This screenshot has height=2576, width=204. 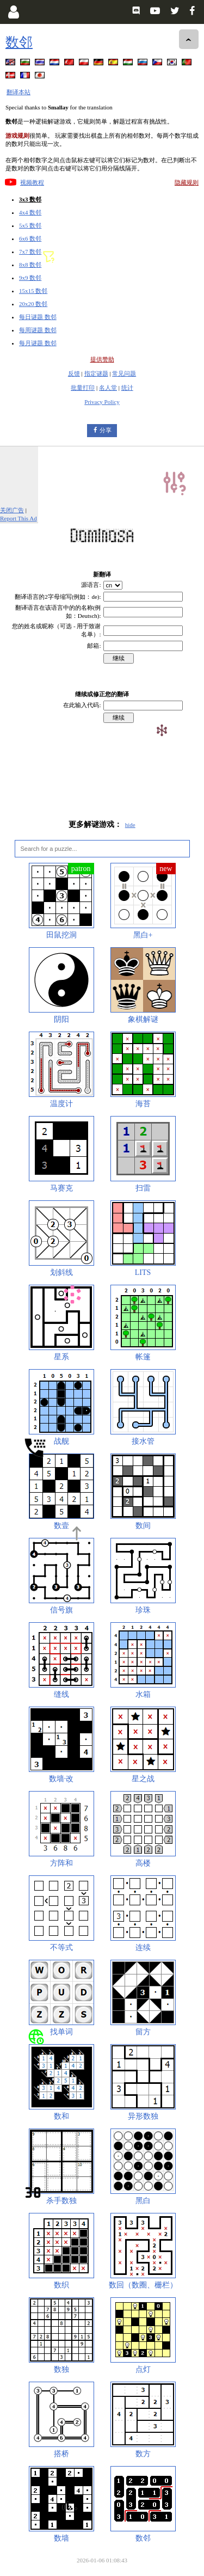 What do you see at coordinates (70, 2503) in the screenshot?
I see `indicates moderate signal strength` at bounding box center [70, 2503].